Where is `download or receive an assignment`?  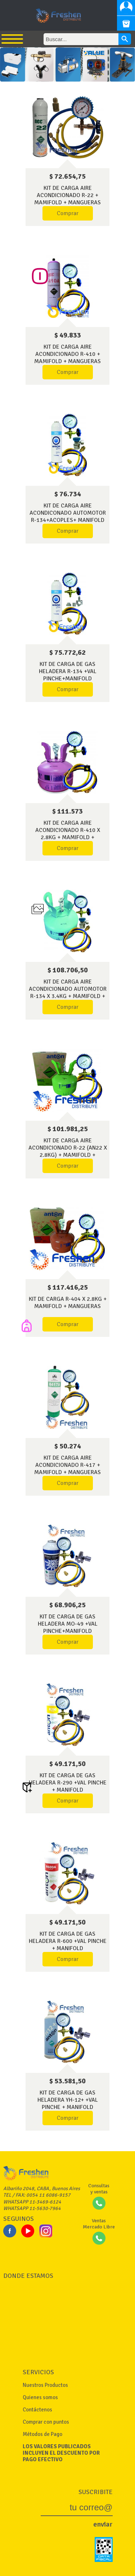 download or receive an assignment is located at coordinates (87, 768).